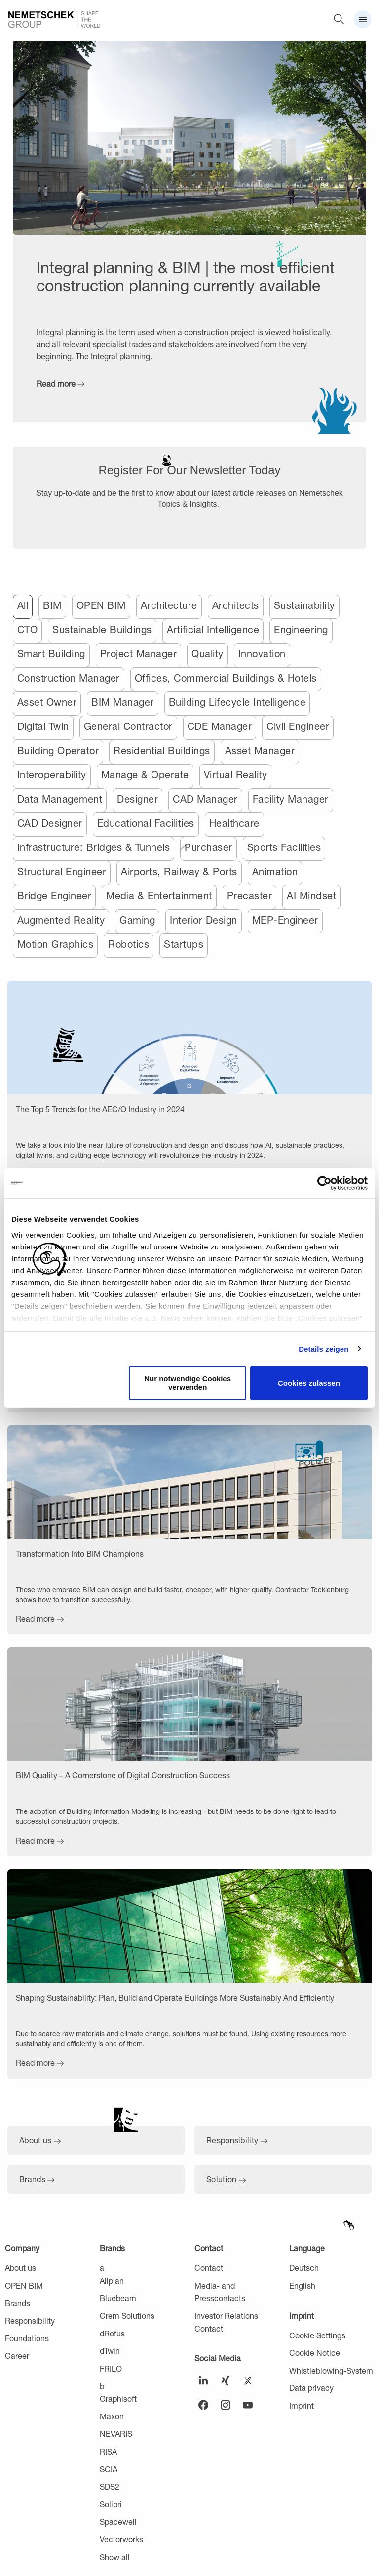  Describe the element at coordinates (309, 1450) in the screenshot. I see `view armor crafting blueprint` at that location.